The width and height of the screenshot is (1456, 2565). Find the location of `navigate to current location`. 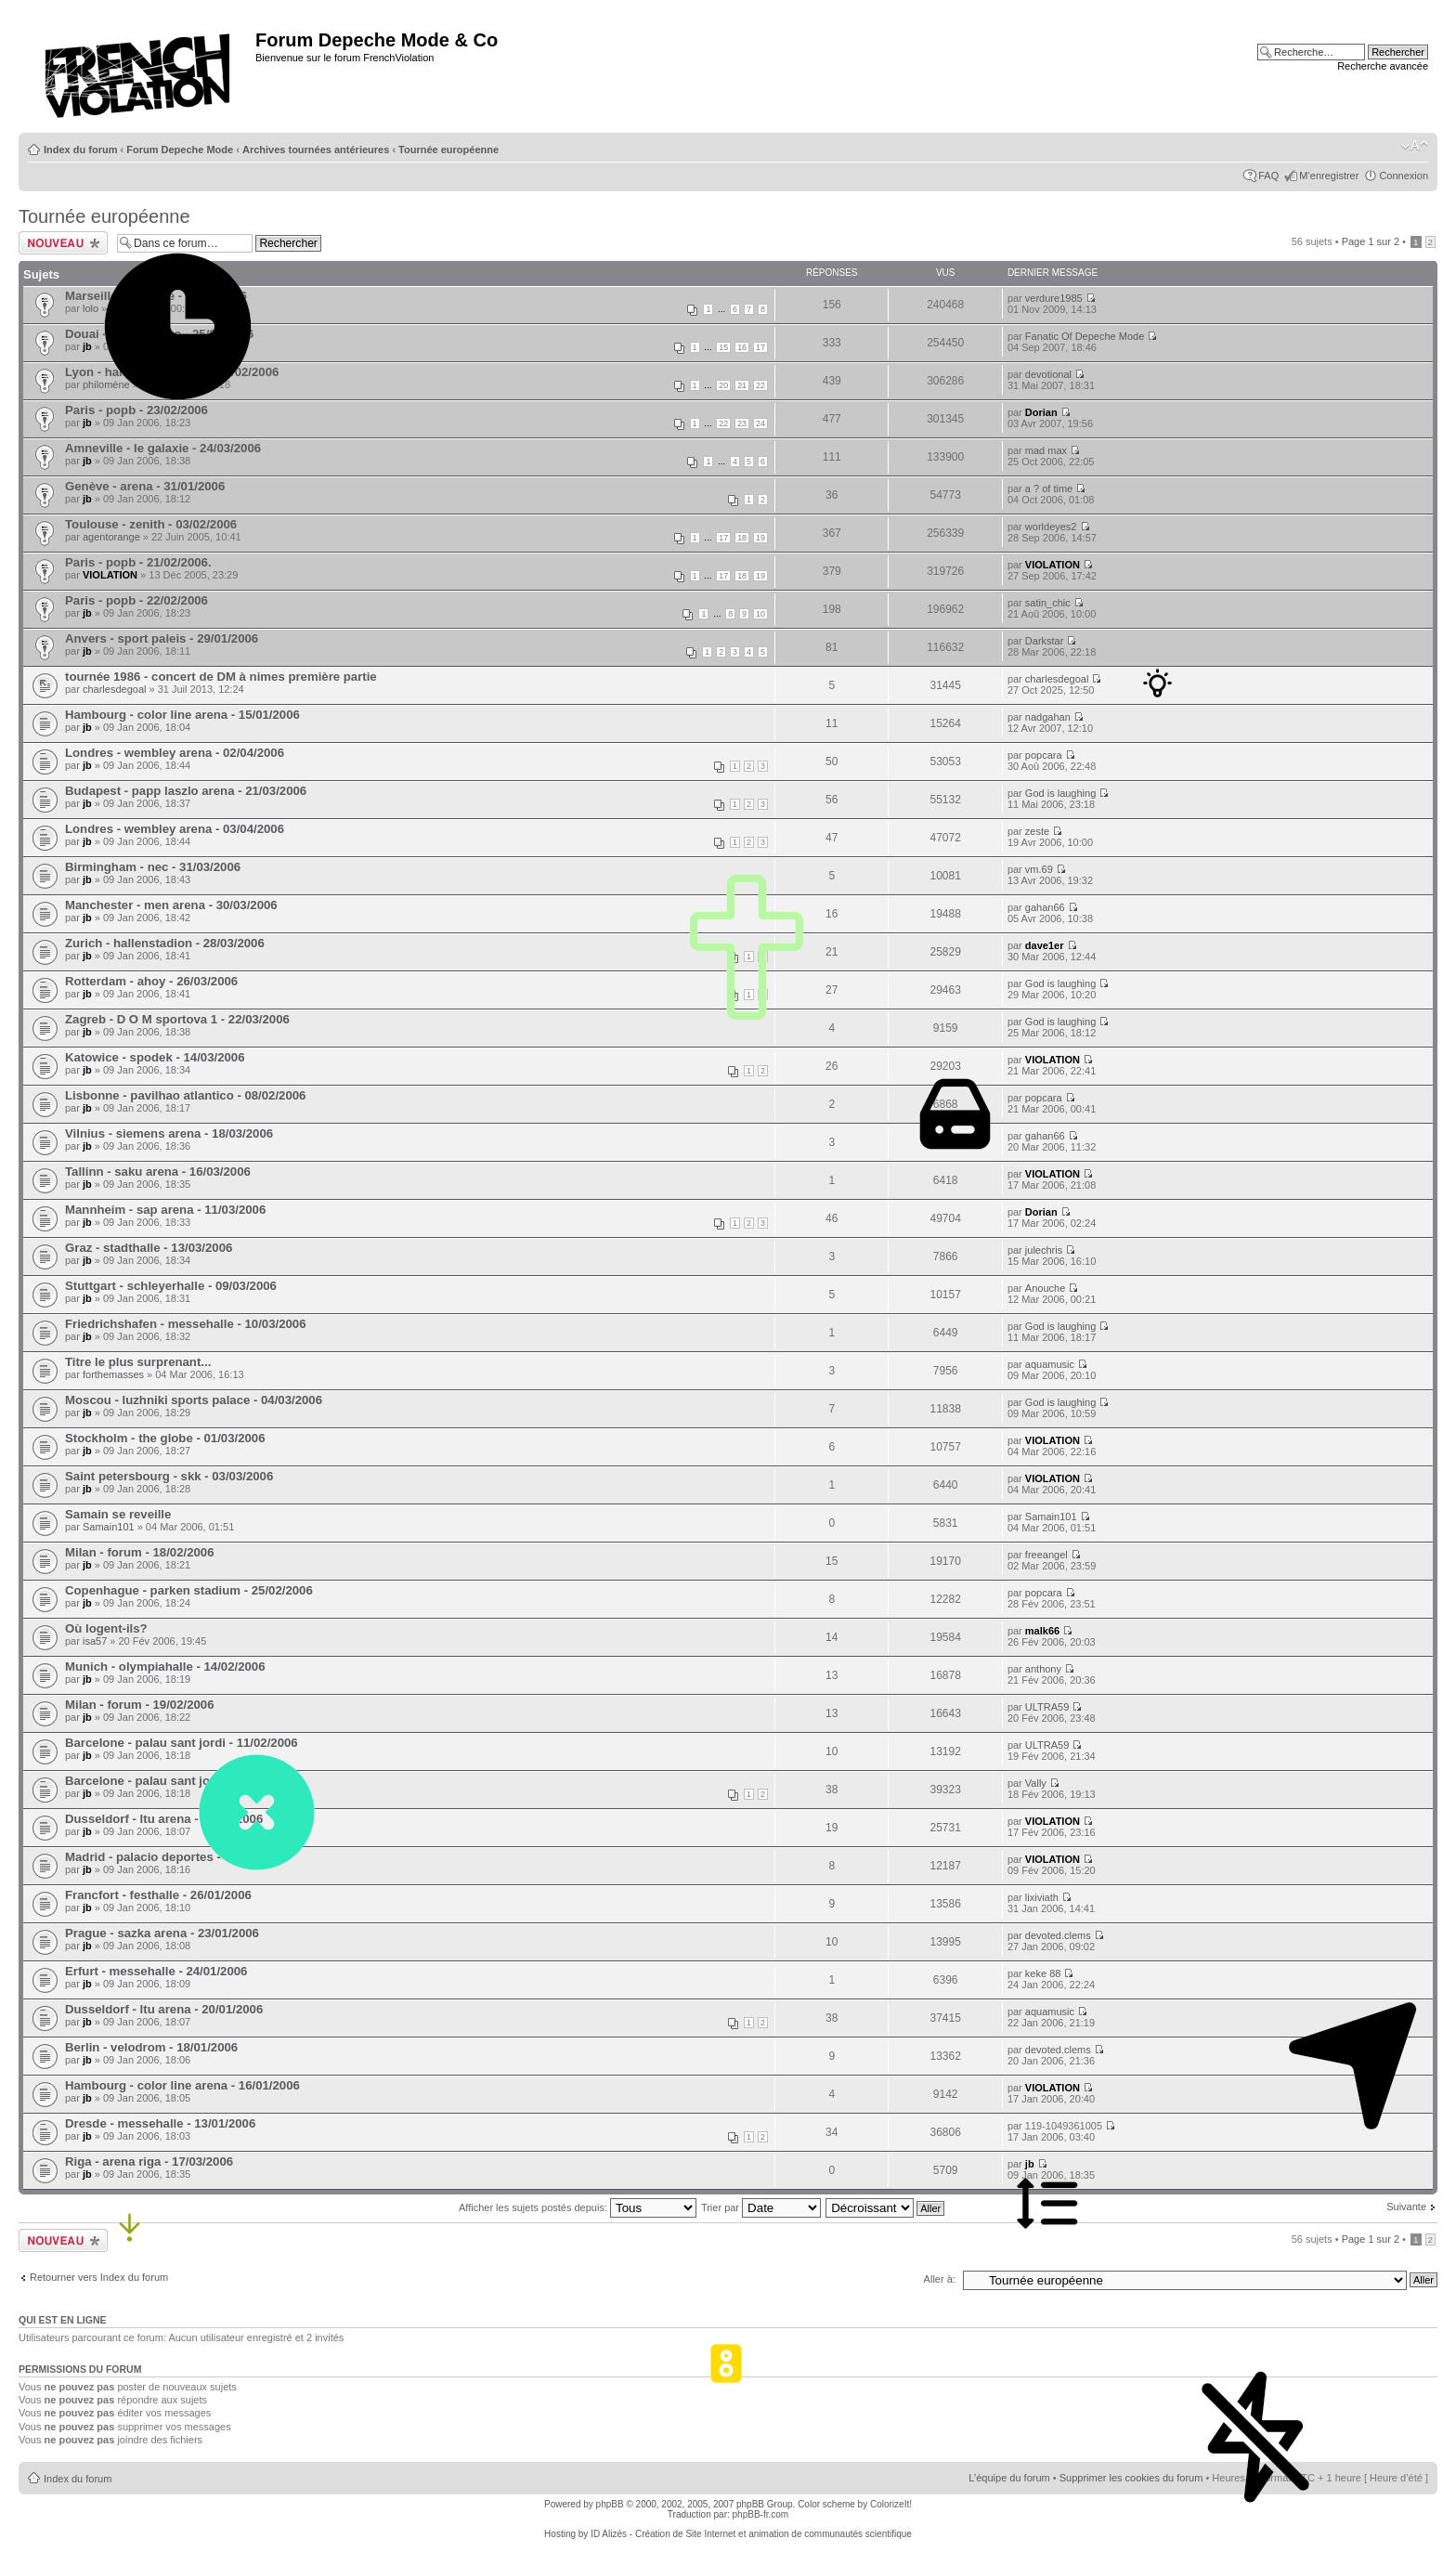

navigate to current location is located at coordinates (1359, 2059).